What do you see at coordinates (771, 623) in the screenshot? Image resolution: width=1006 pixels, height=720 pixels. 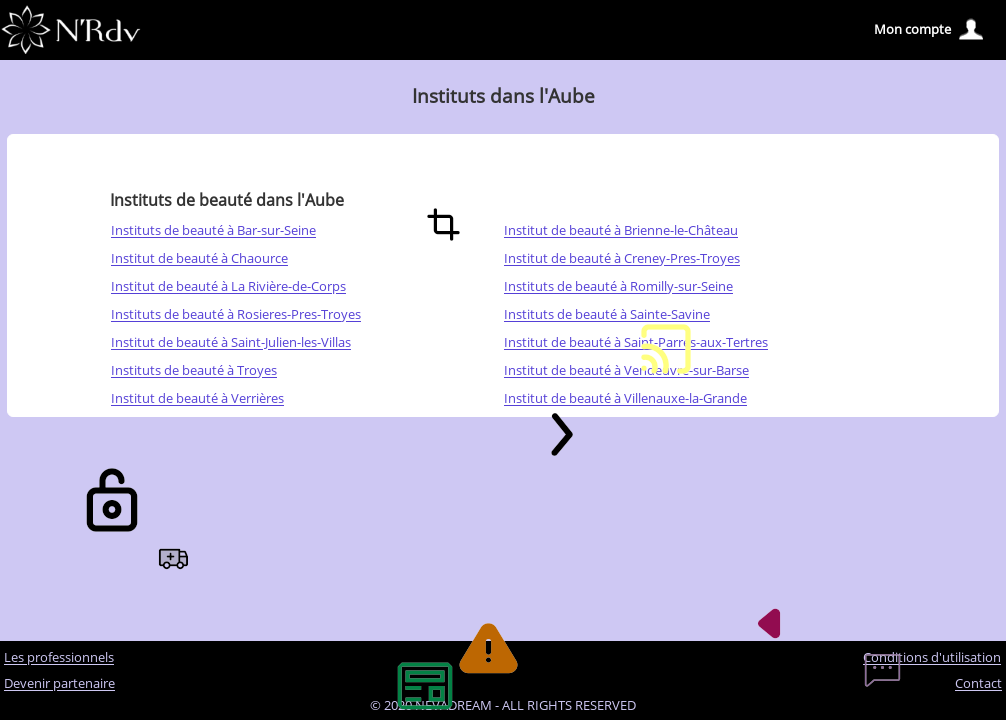 I see `go back to the previous screen` at bounding box center [771, 623].